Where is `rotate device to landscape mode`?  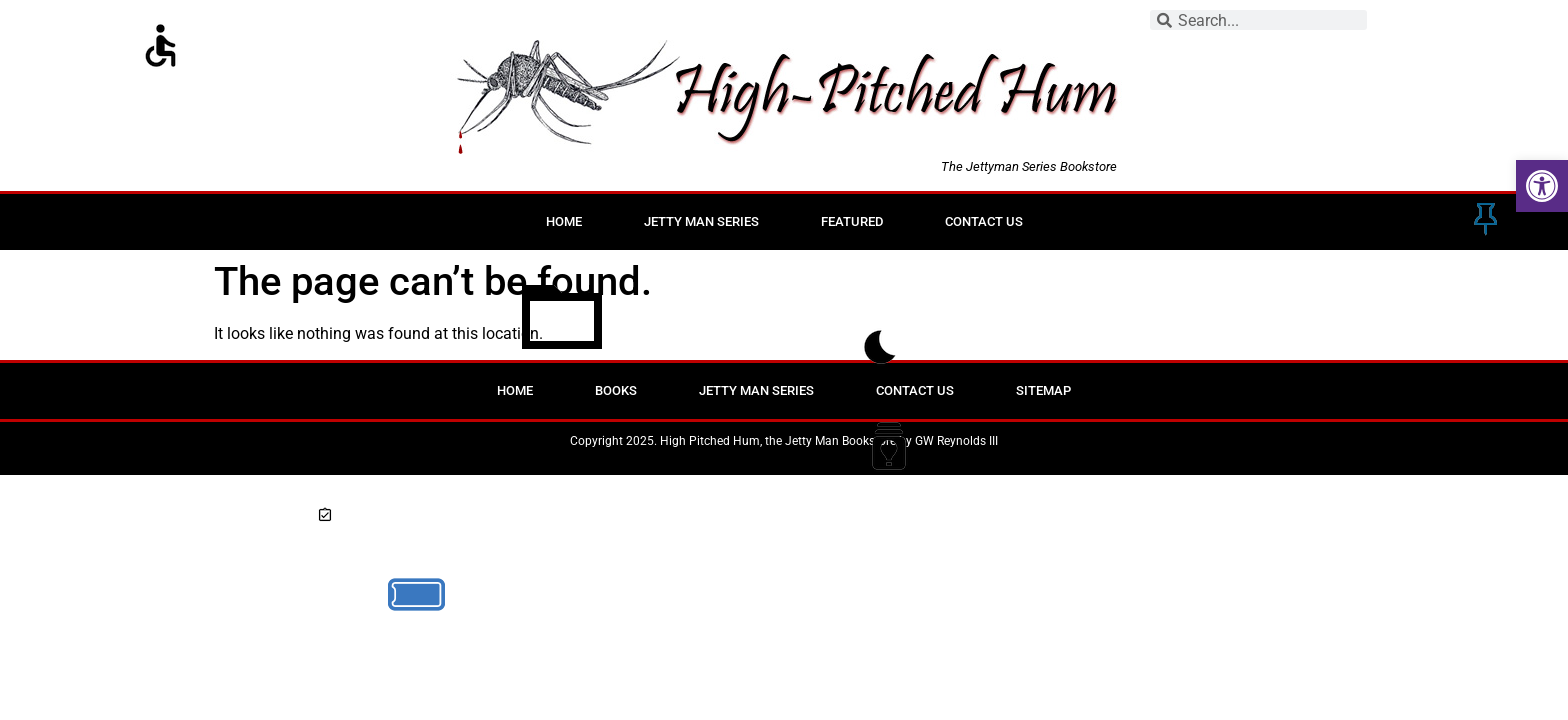
rotate device to landscape mode is located at coordinates (416, 594).